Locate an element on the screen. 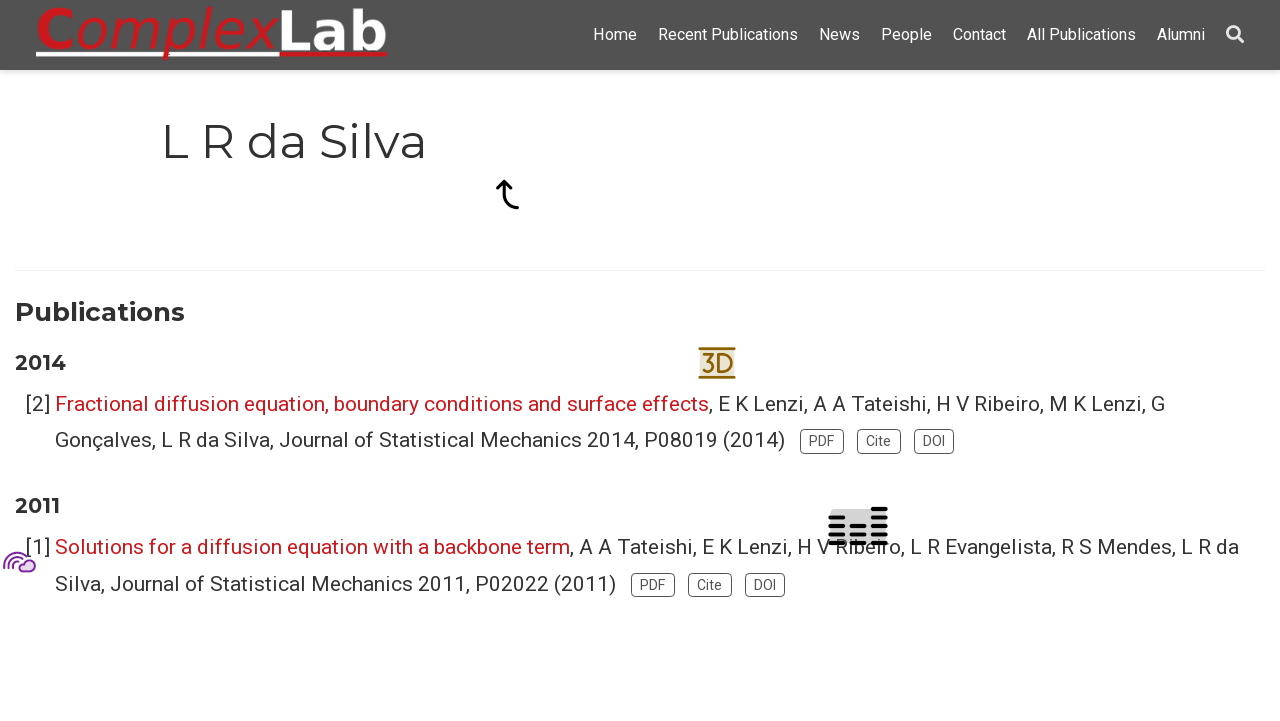  adjust audio equalizer settings is located at coordinates (858, 526).